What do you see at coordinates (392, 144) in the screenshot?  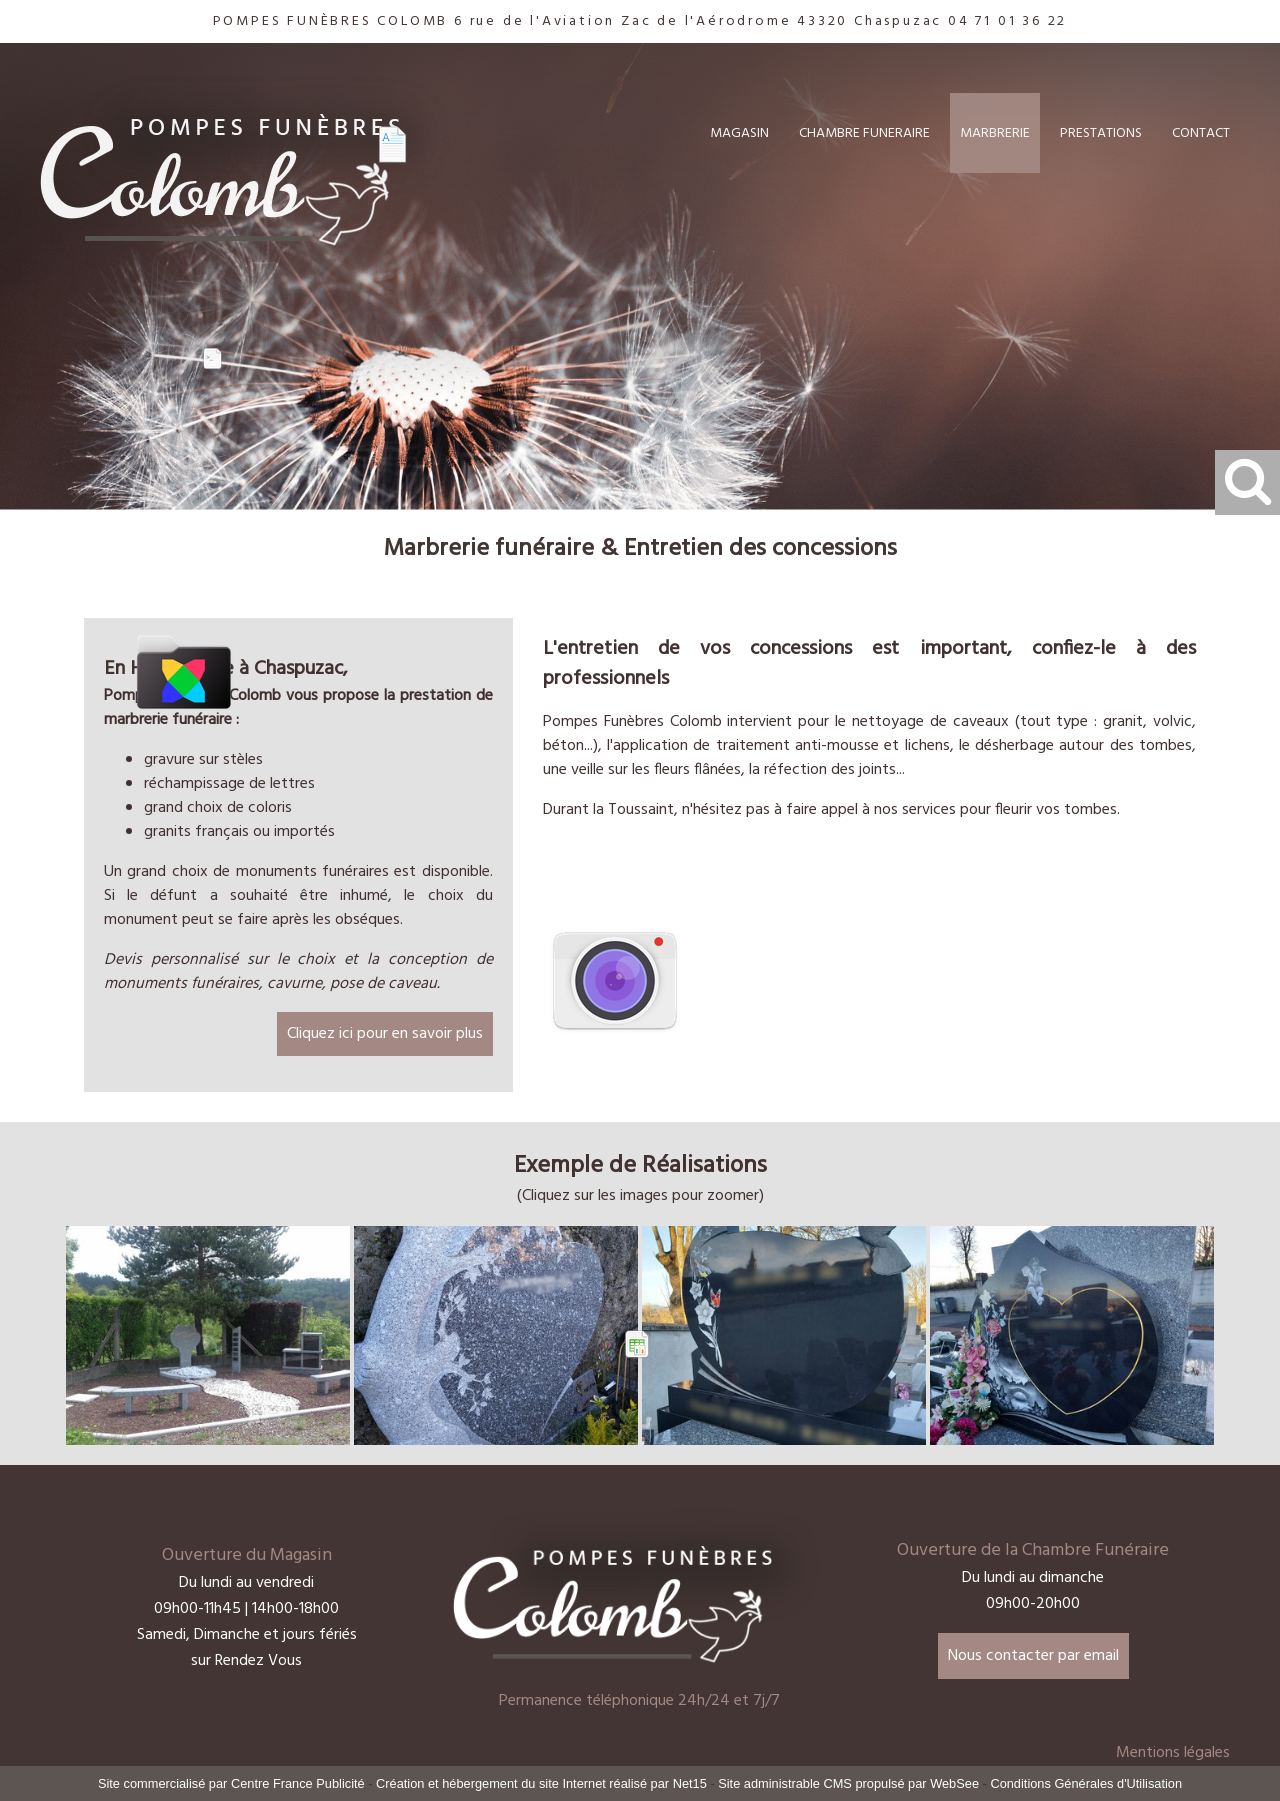 I see `open a text document or word processing file` at bounding box center [392, 144].